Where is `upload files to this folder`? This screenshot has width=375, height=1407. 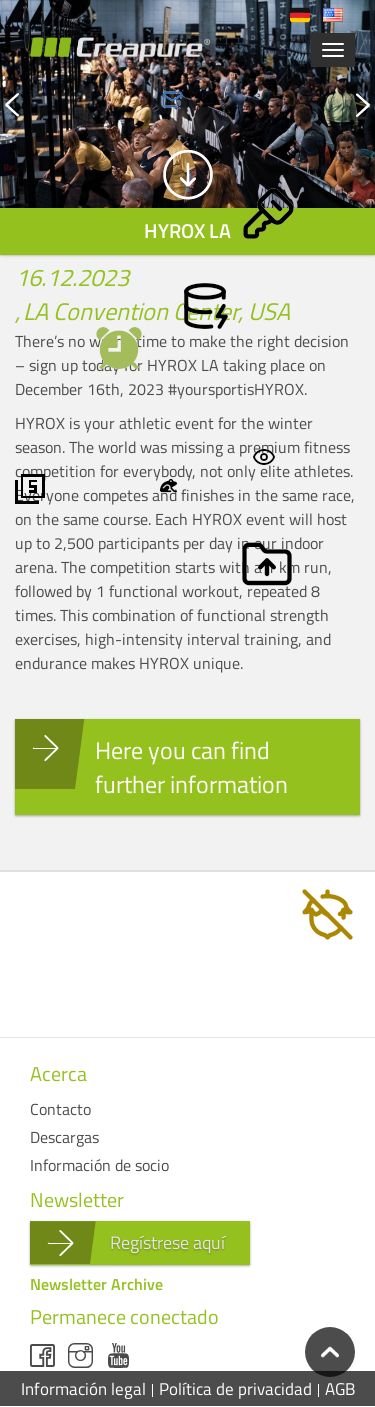 upload files to this folder is located at coordinates (267, 565).